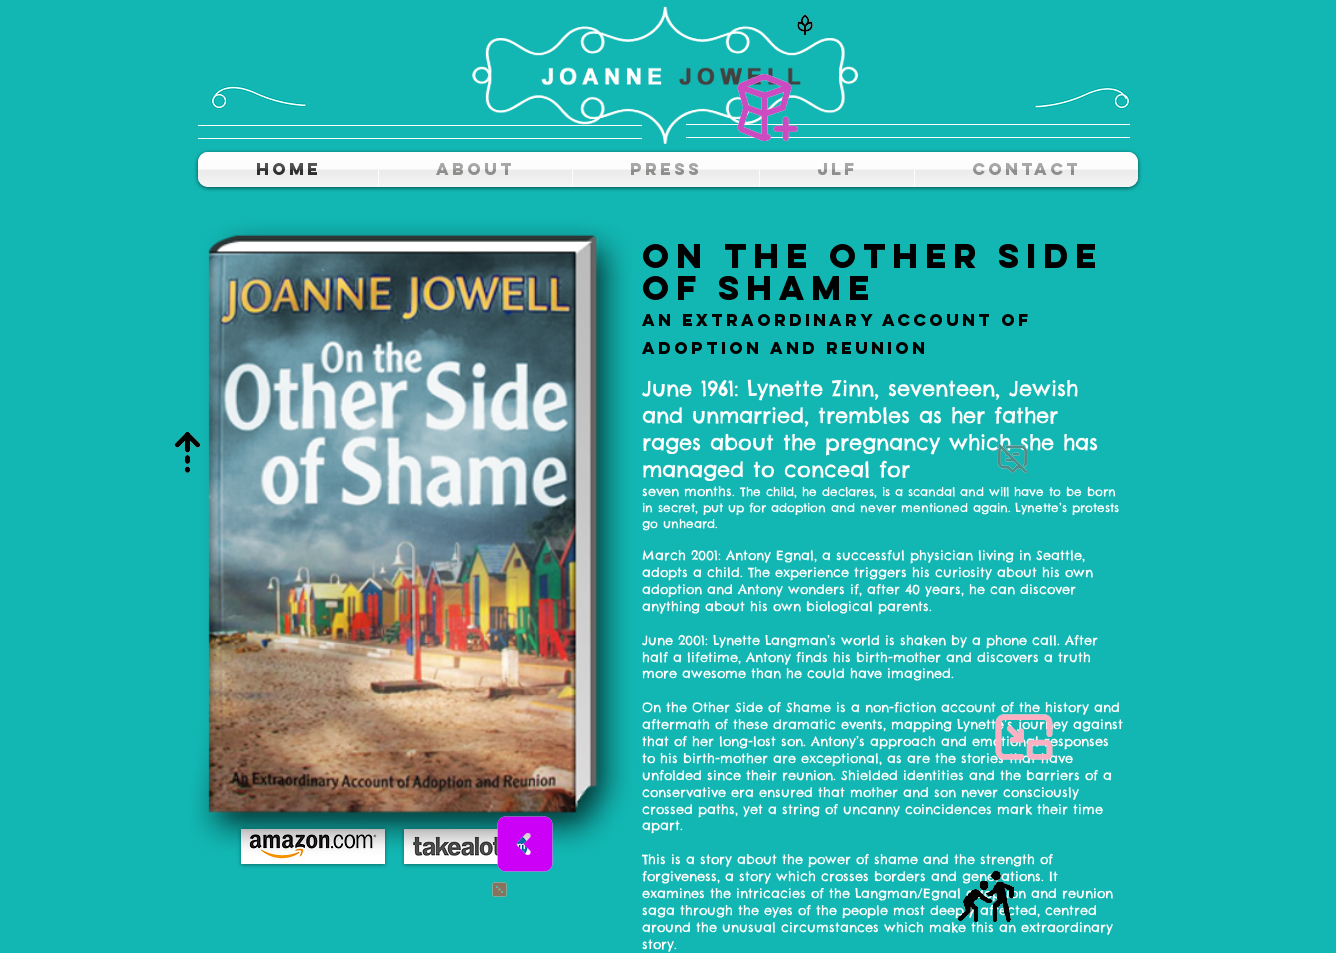 Image resolution: width=1336 pixels, height=953 pixels. What do you see at coordinates (985, 898) in the screenshot?
I see `access kabaddi sports content` at bounding box center [985, 898].